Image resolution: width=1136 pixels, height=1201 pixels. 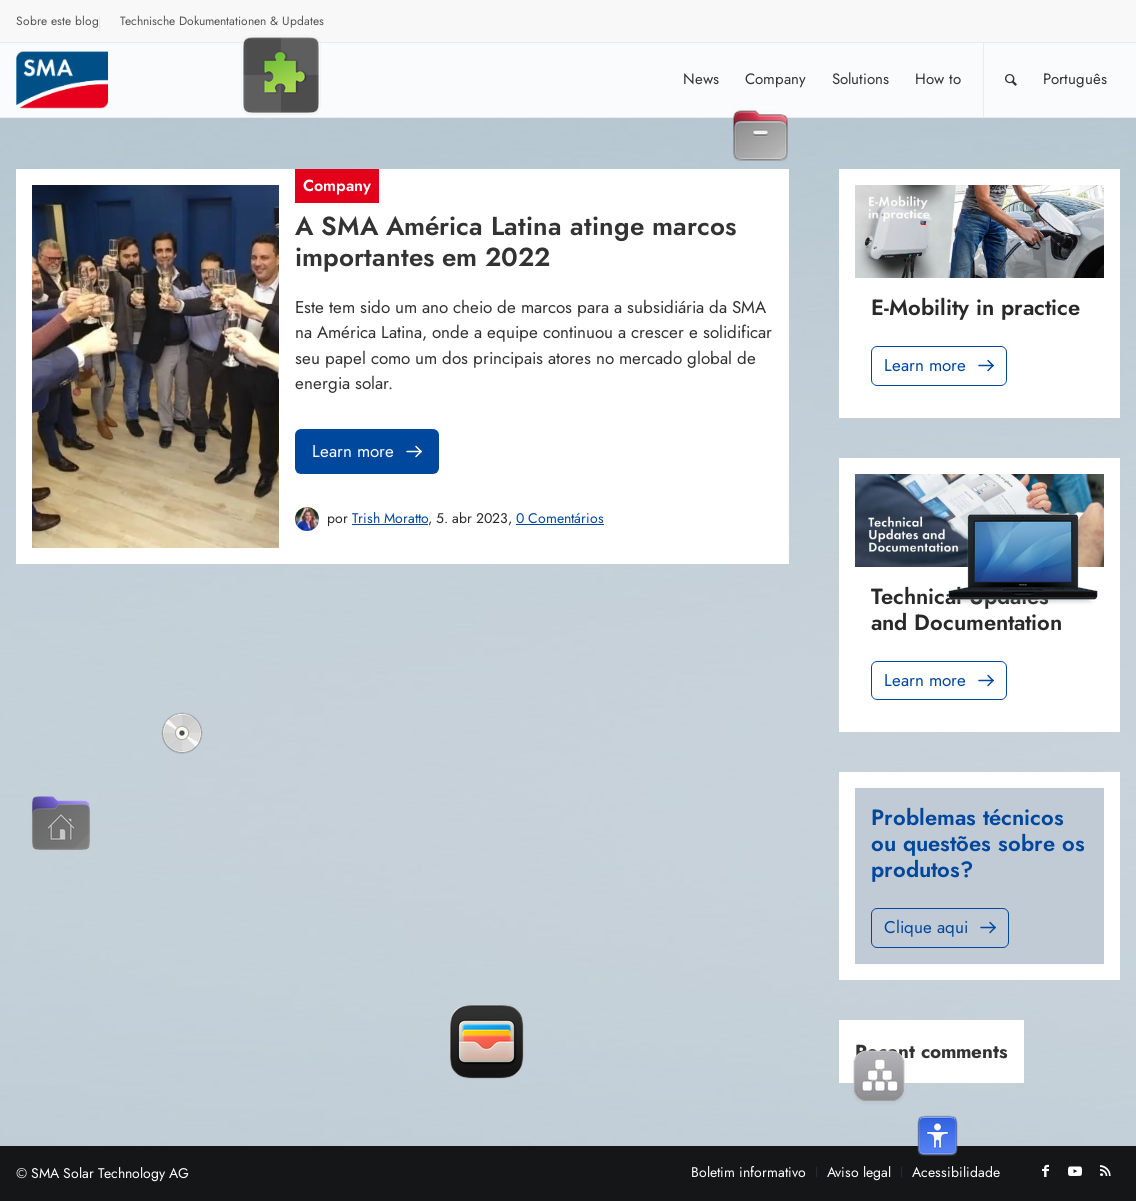 I want to click on access cd/dvd drive, so click(x=182, y=733).